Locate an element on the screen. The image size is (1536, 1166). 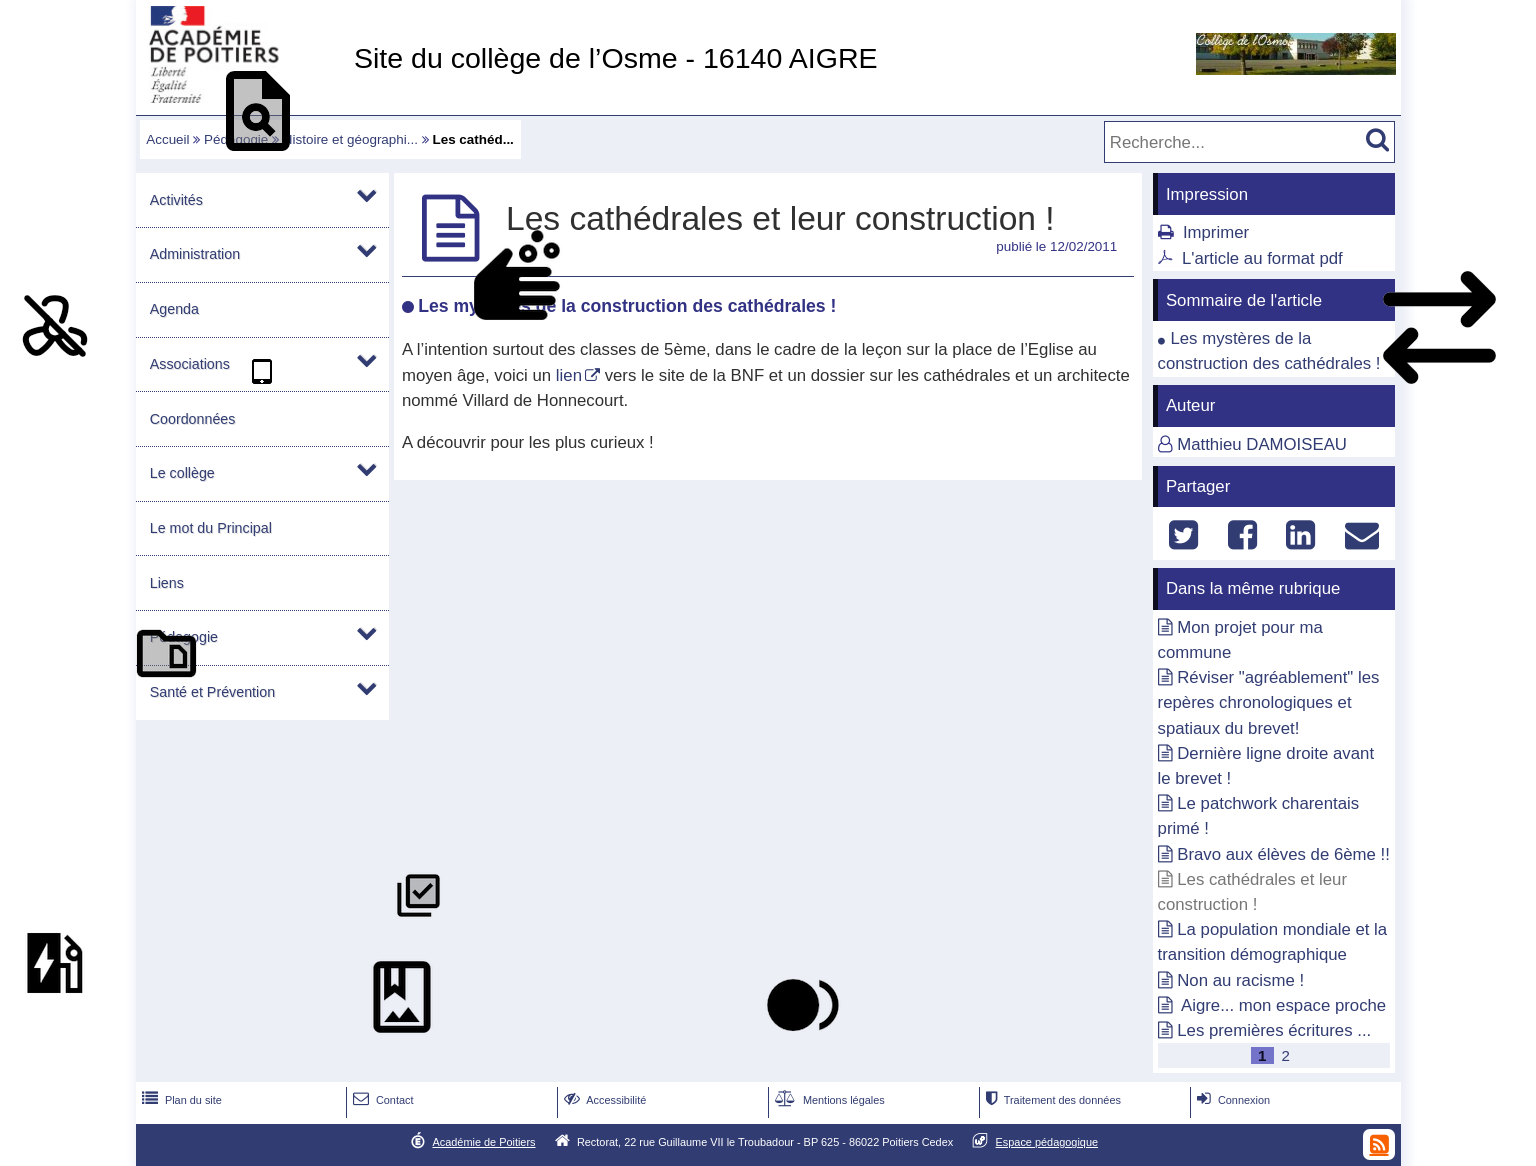
hand washing or hygiene reminder is located at coordinates (519, 275).